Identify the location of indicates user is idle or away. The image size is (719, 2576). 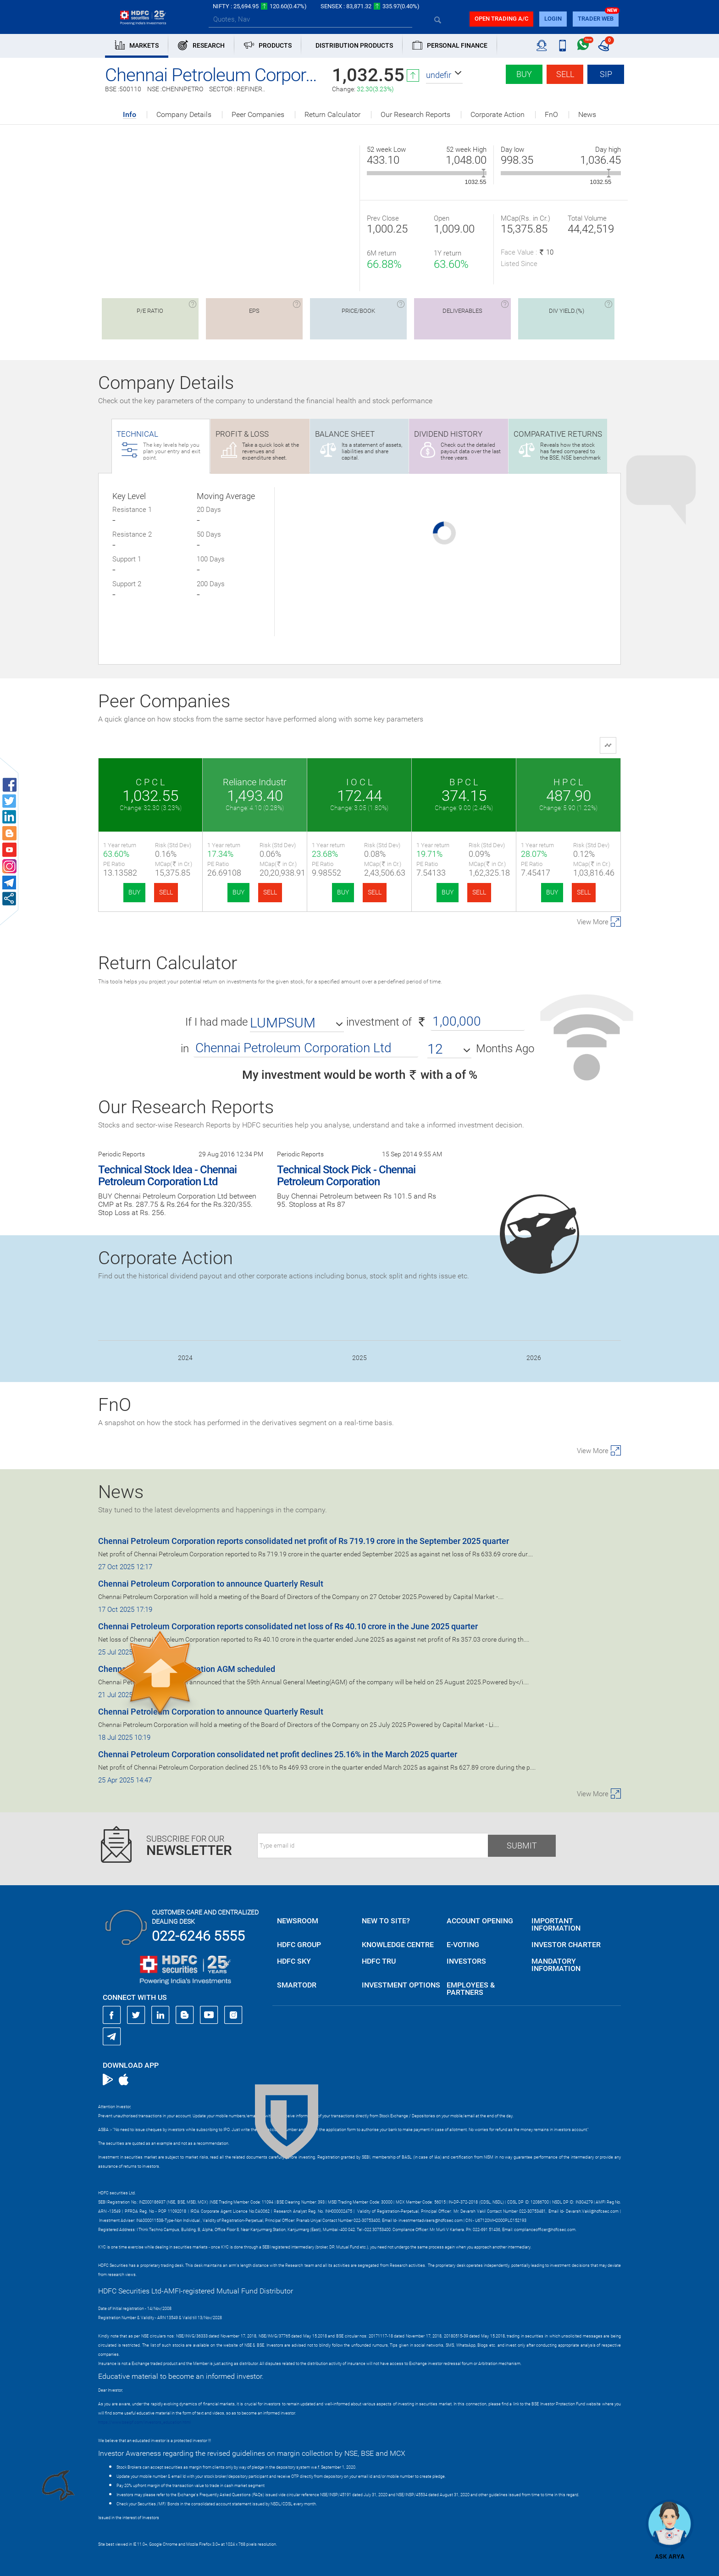
(661, 490).